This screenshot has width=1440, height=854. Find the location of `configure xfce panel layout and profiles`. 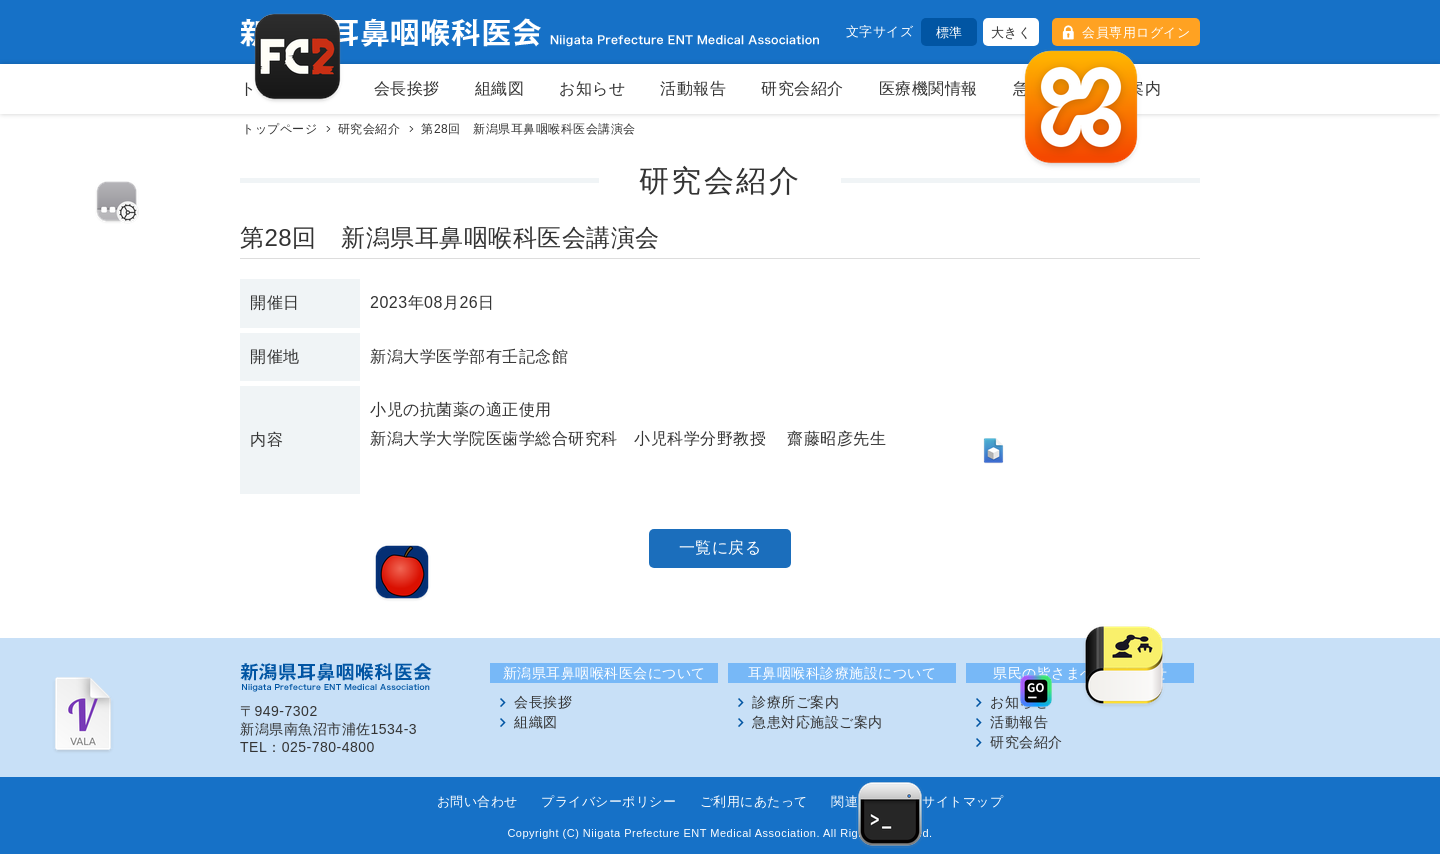

configure xfce panel layout and profiles is located at coordinates (117, 202).